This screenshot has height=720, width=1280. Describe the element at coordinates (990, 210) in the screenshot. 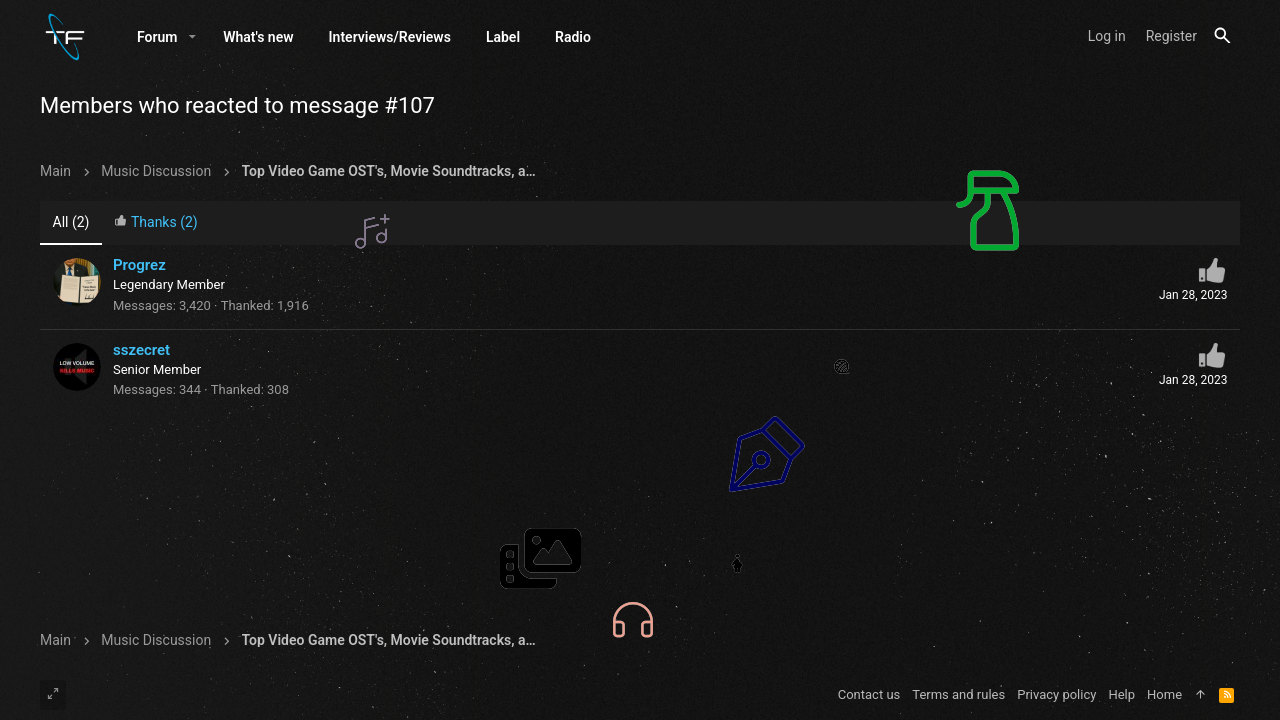

I see `access cleaning or household tools` at that location.